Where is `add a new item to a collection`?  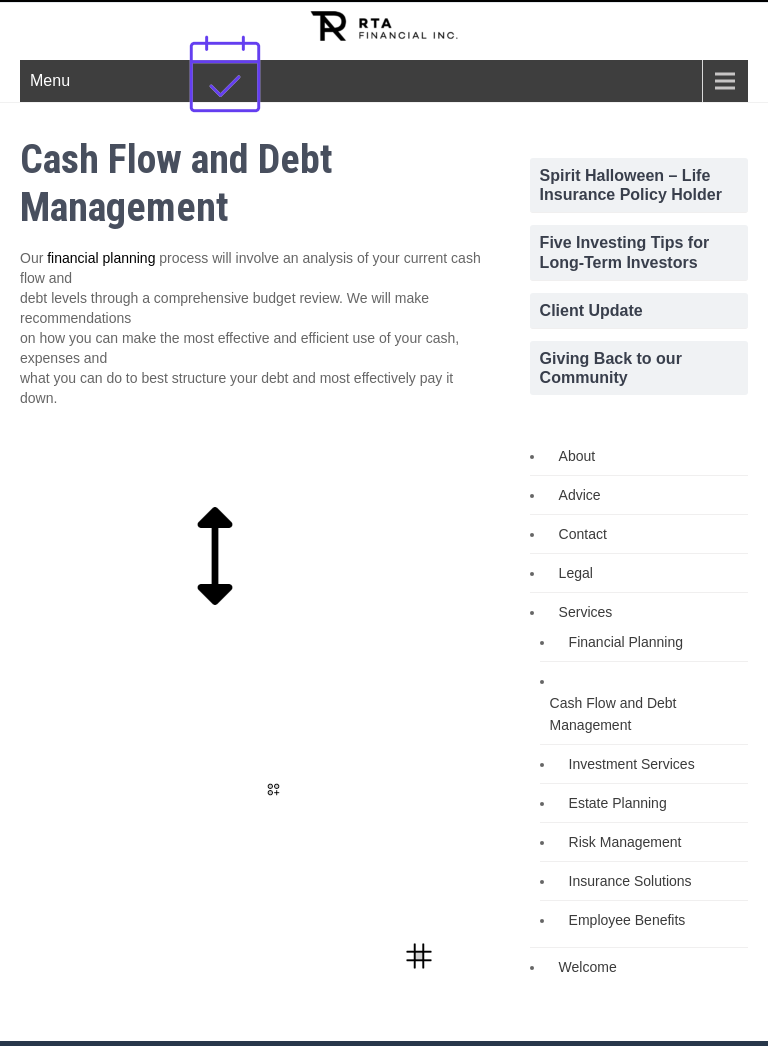 add a new item to a collection is located at coordinates (273, 789).